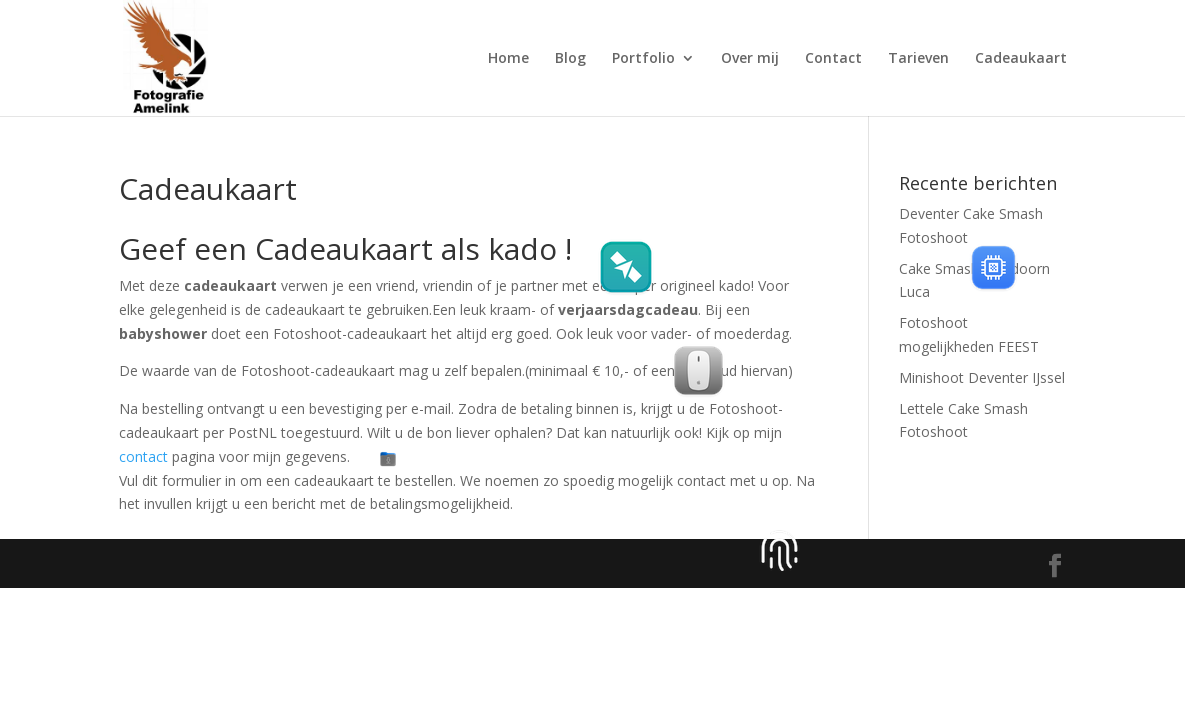 This screenshot has width=1185, height=720. I want to click on authenticate using fingerprint recognition, so click(779, 550).